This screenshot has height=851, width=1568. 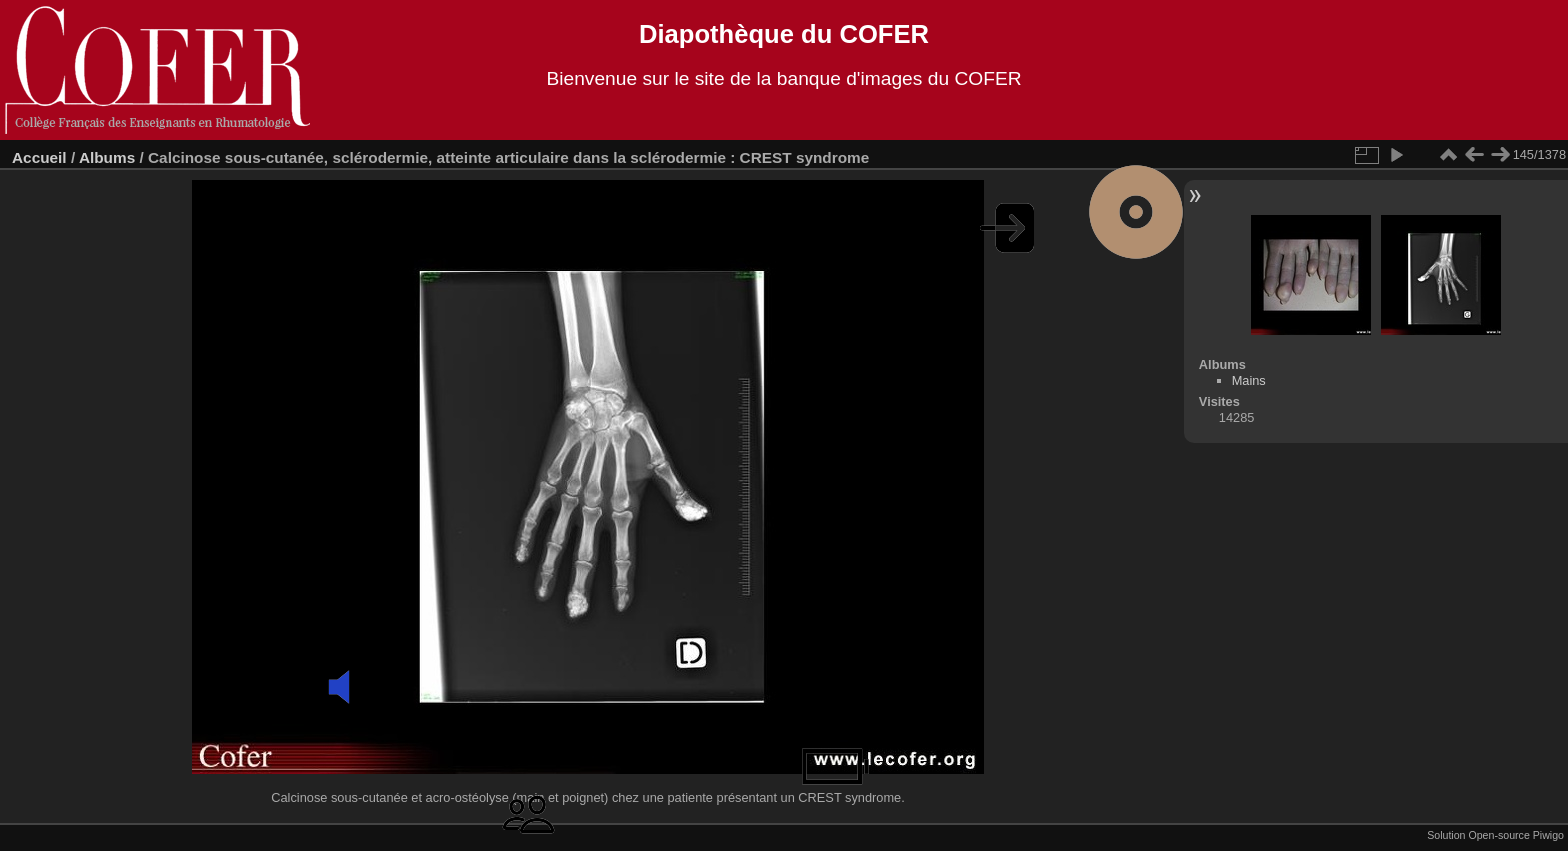 What do you see at coordinates (339, 687) in the screenshot?
I see `mute audio or sound` at bounding box center [339, 687].